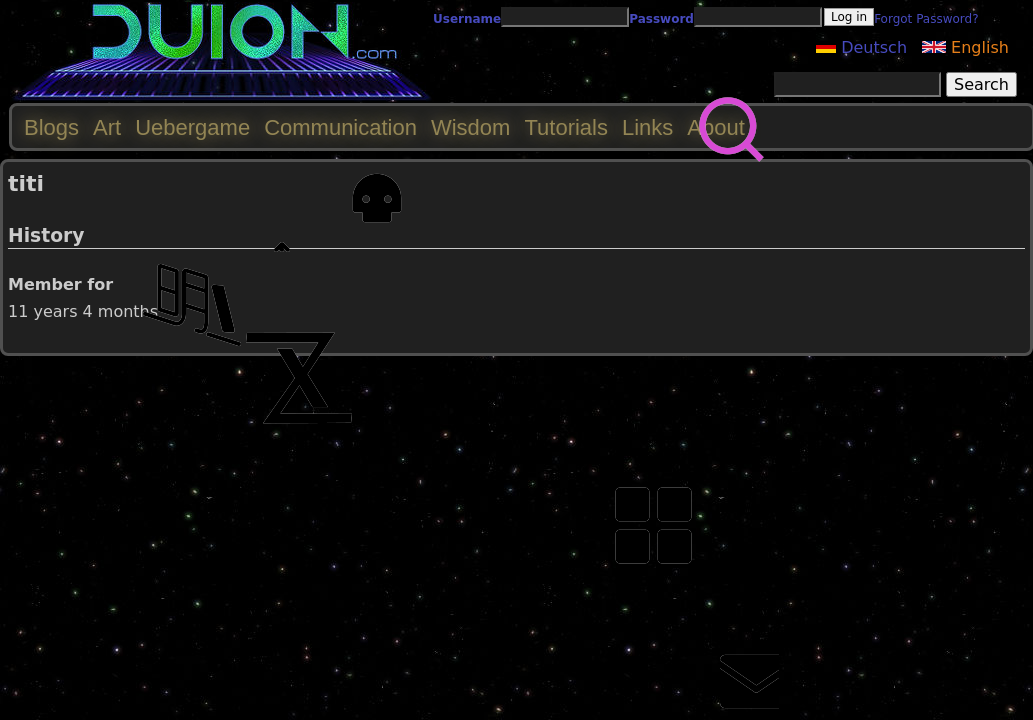 Image resolution: width=1033 pixels, height=720 pixels. I want to click on access app grid or menu, so click(653, 525).